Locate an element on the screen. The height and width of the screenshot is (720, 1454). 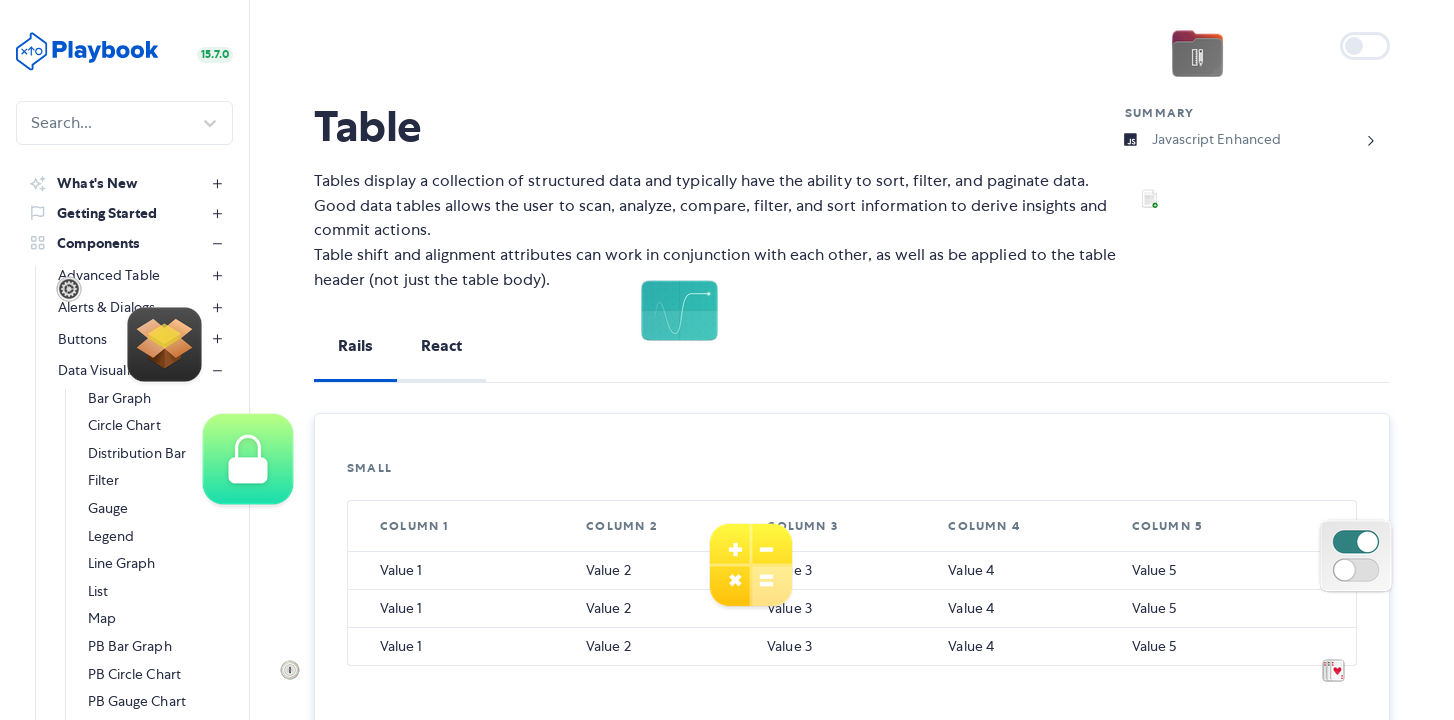
open the passwords app is located at coordinates (290, 670).